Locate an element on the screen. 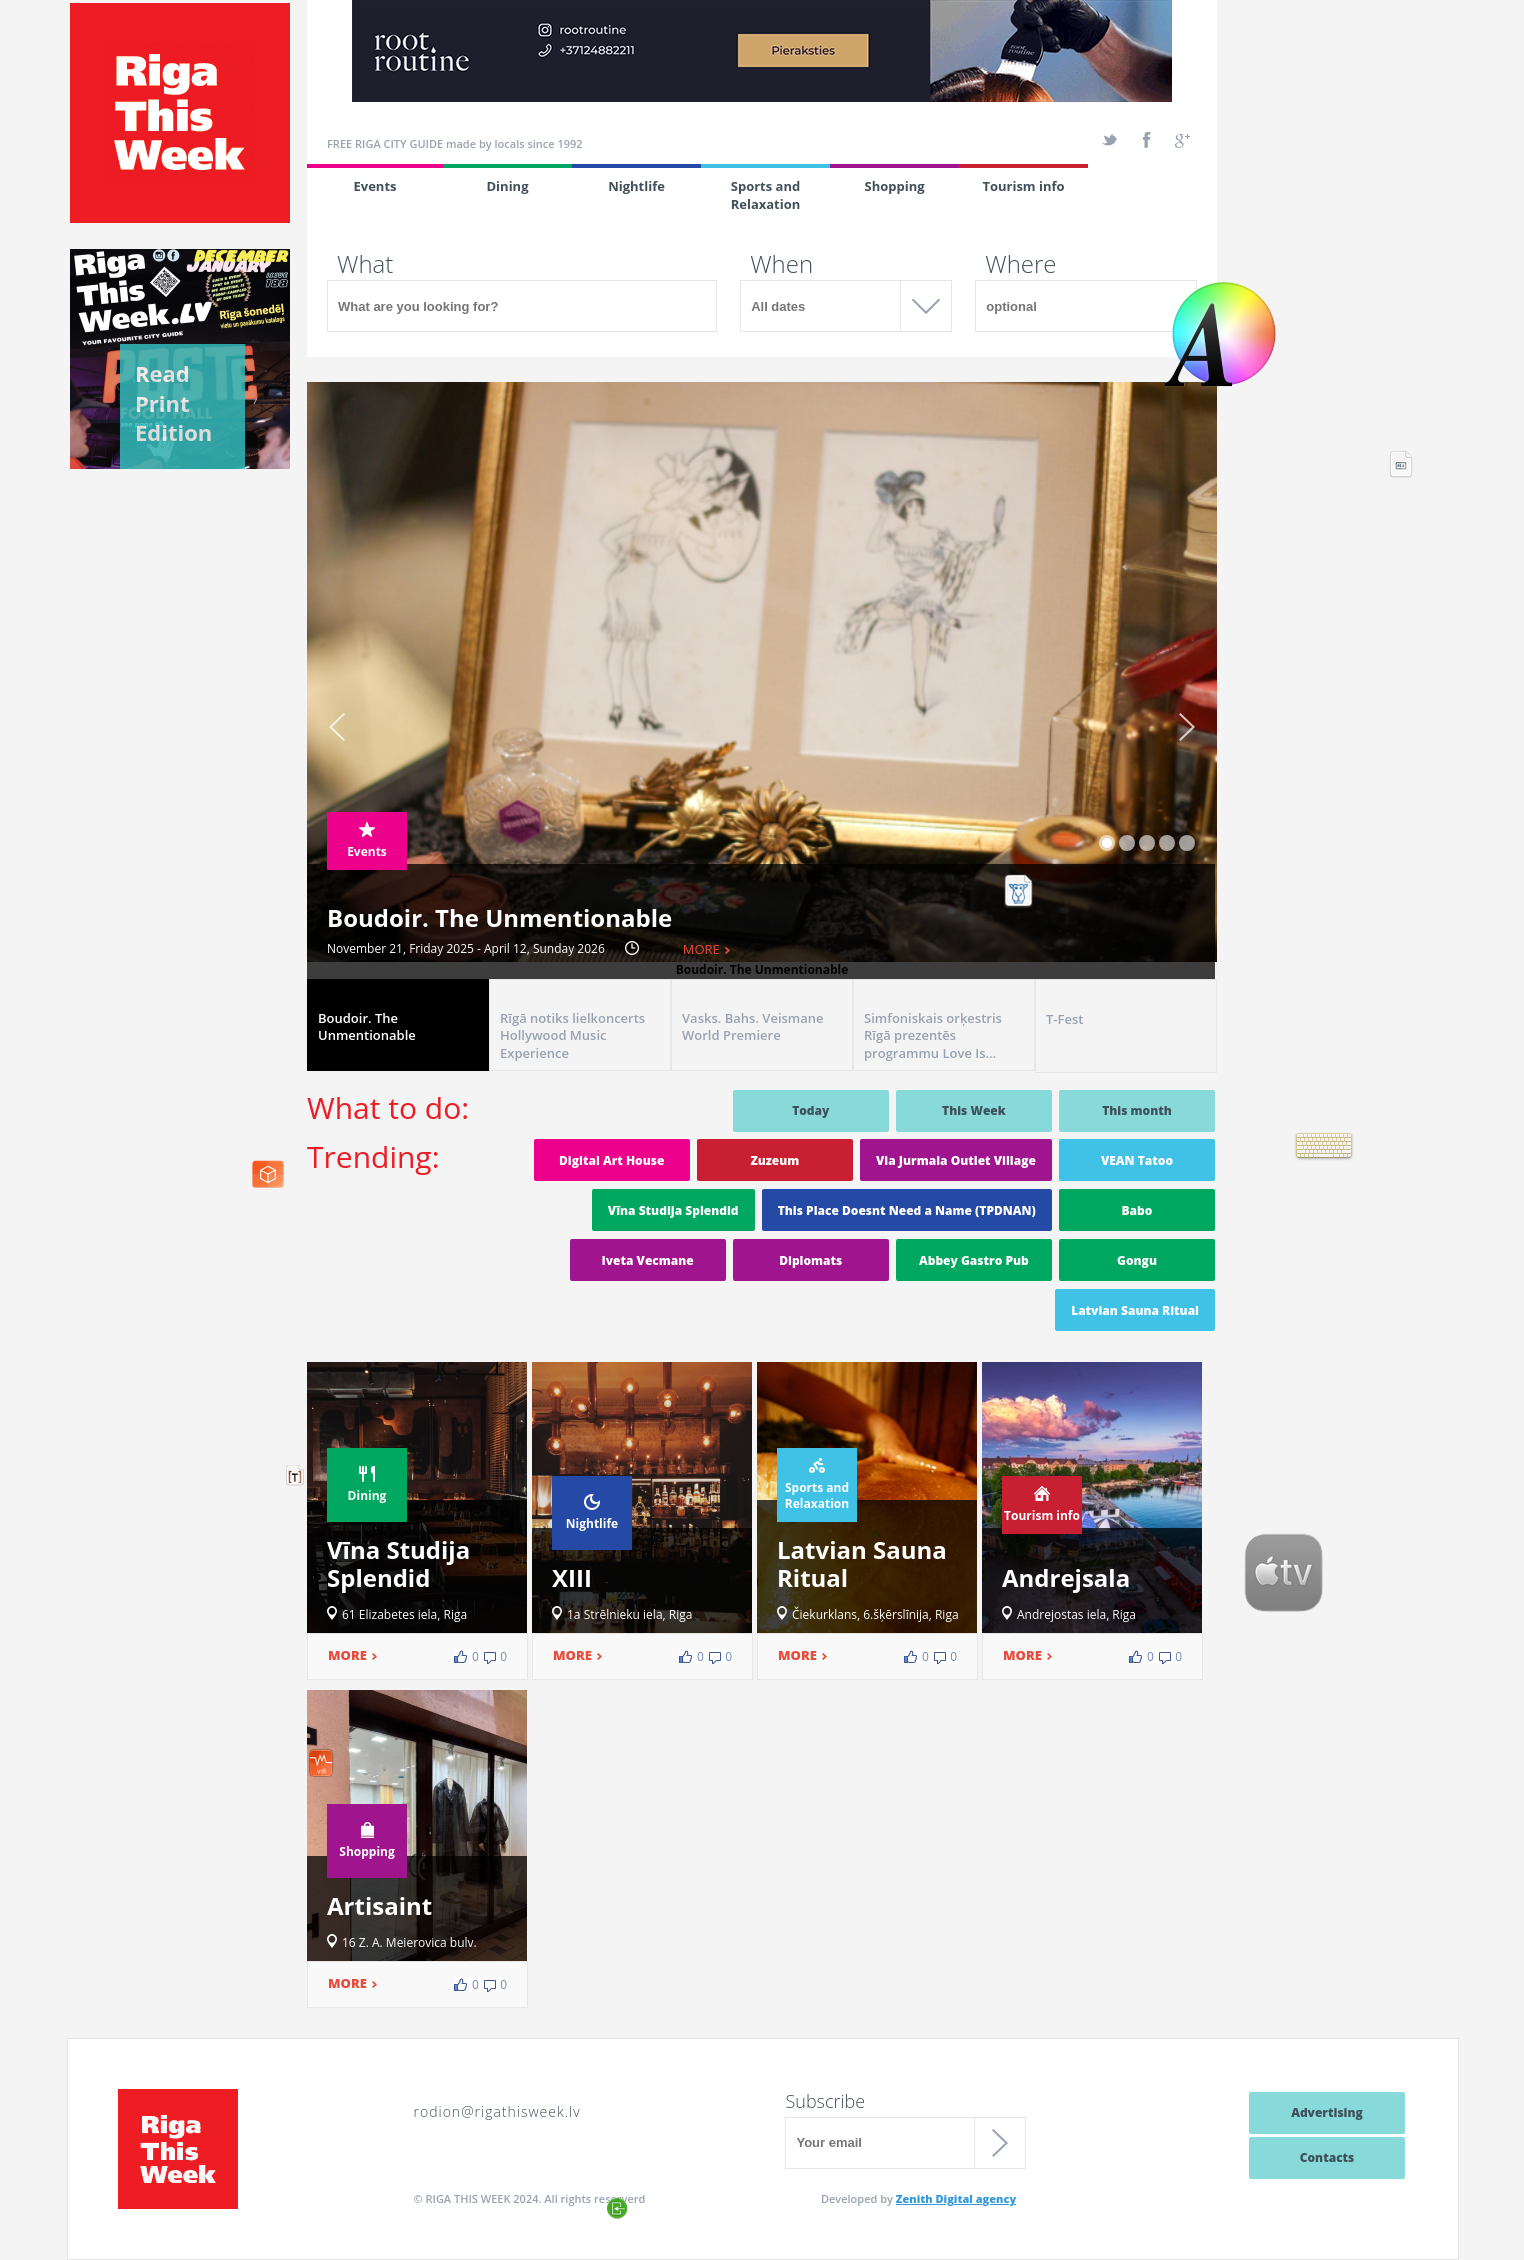 The height and width of the screenshot is (2260, 1524). open a 3D model file in STL binary format is located at coordinates (268, 1173).